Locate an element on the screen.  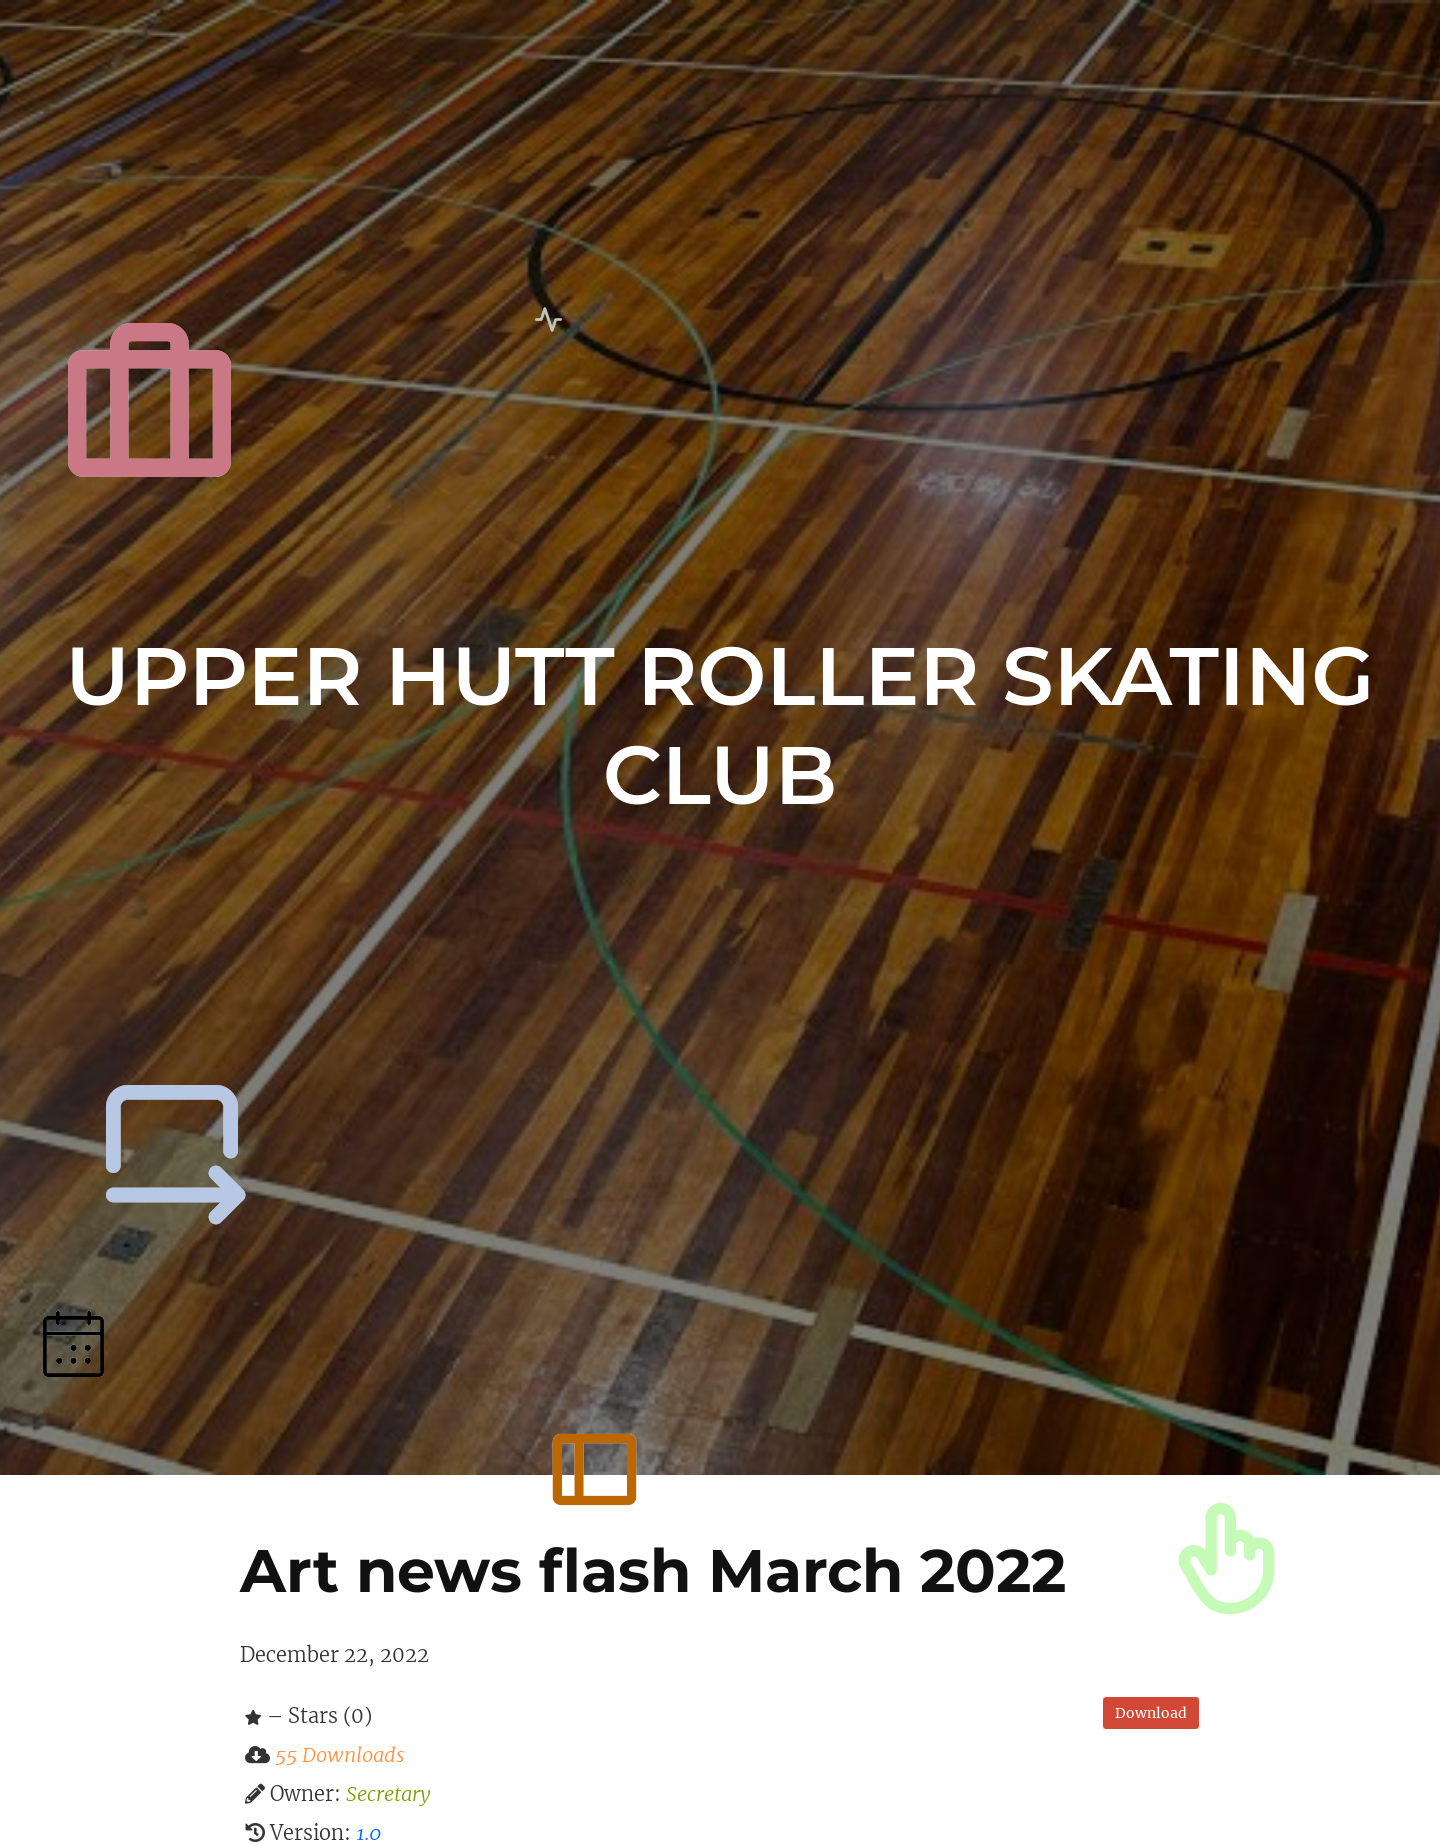
auto-fit content to the right edge is located at coordinates (172, 1151).